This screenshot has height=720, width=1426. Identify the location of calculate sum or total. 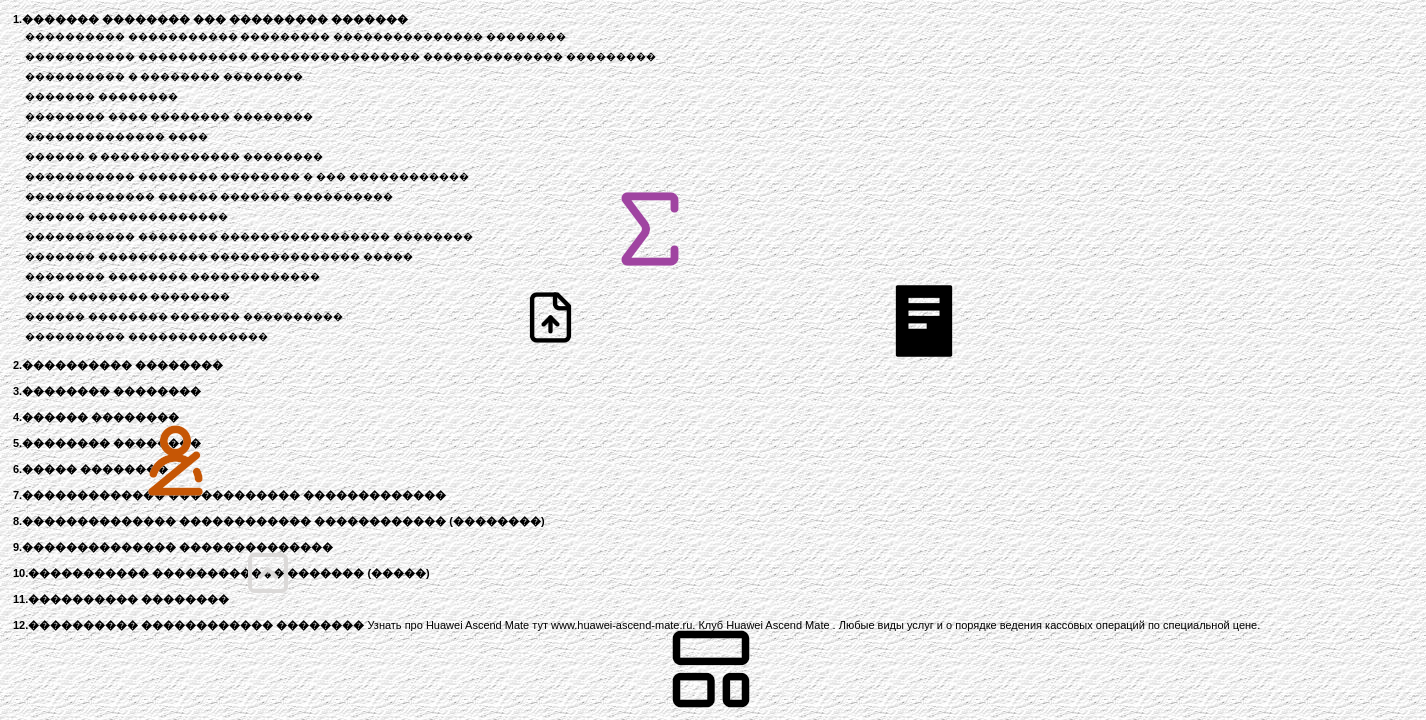
(650, 229).